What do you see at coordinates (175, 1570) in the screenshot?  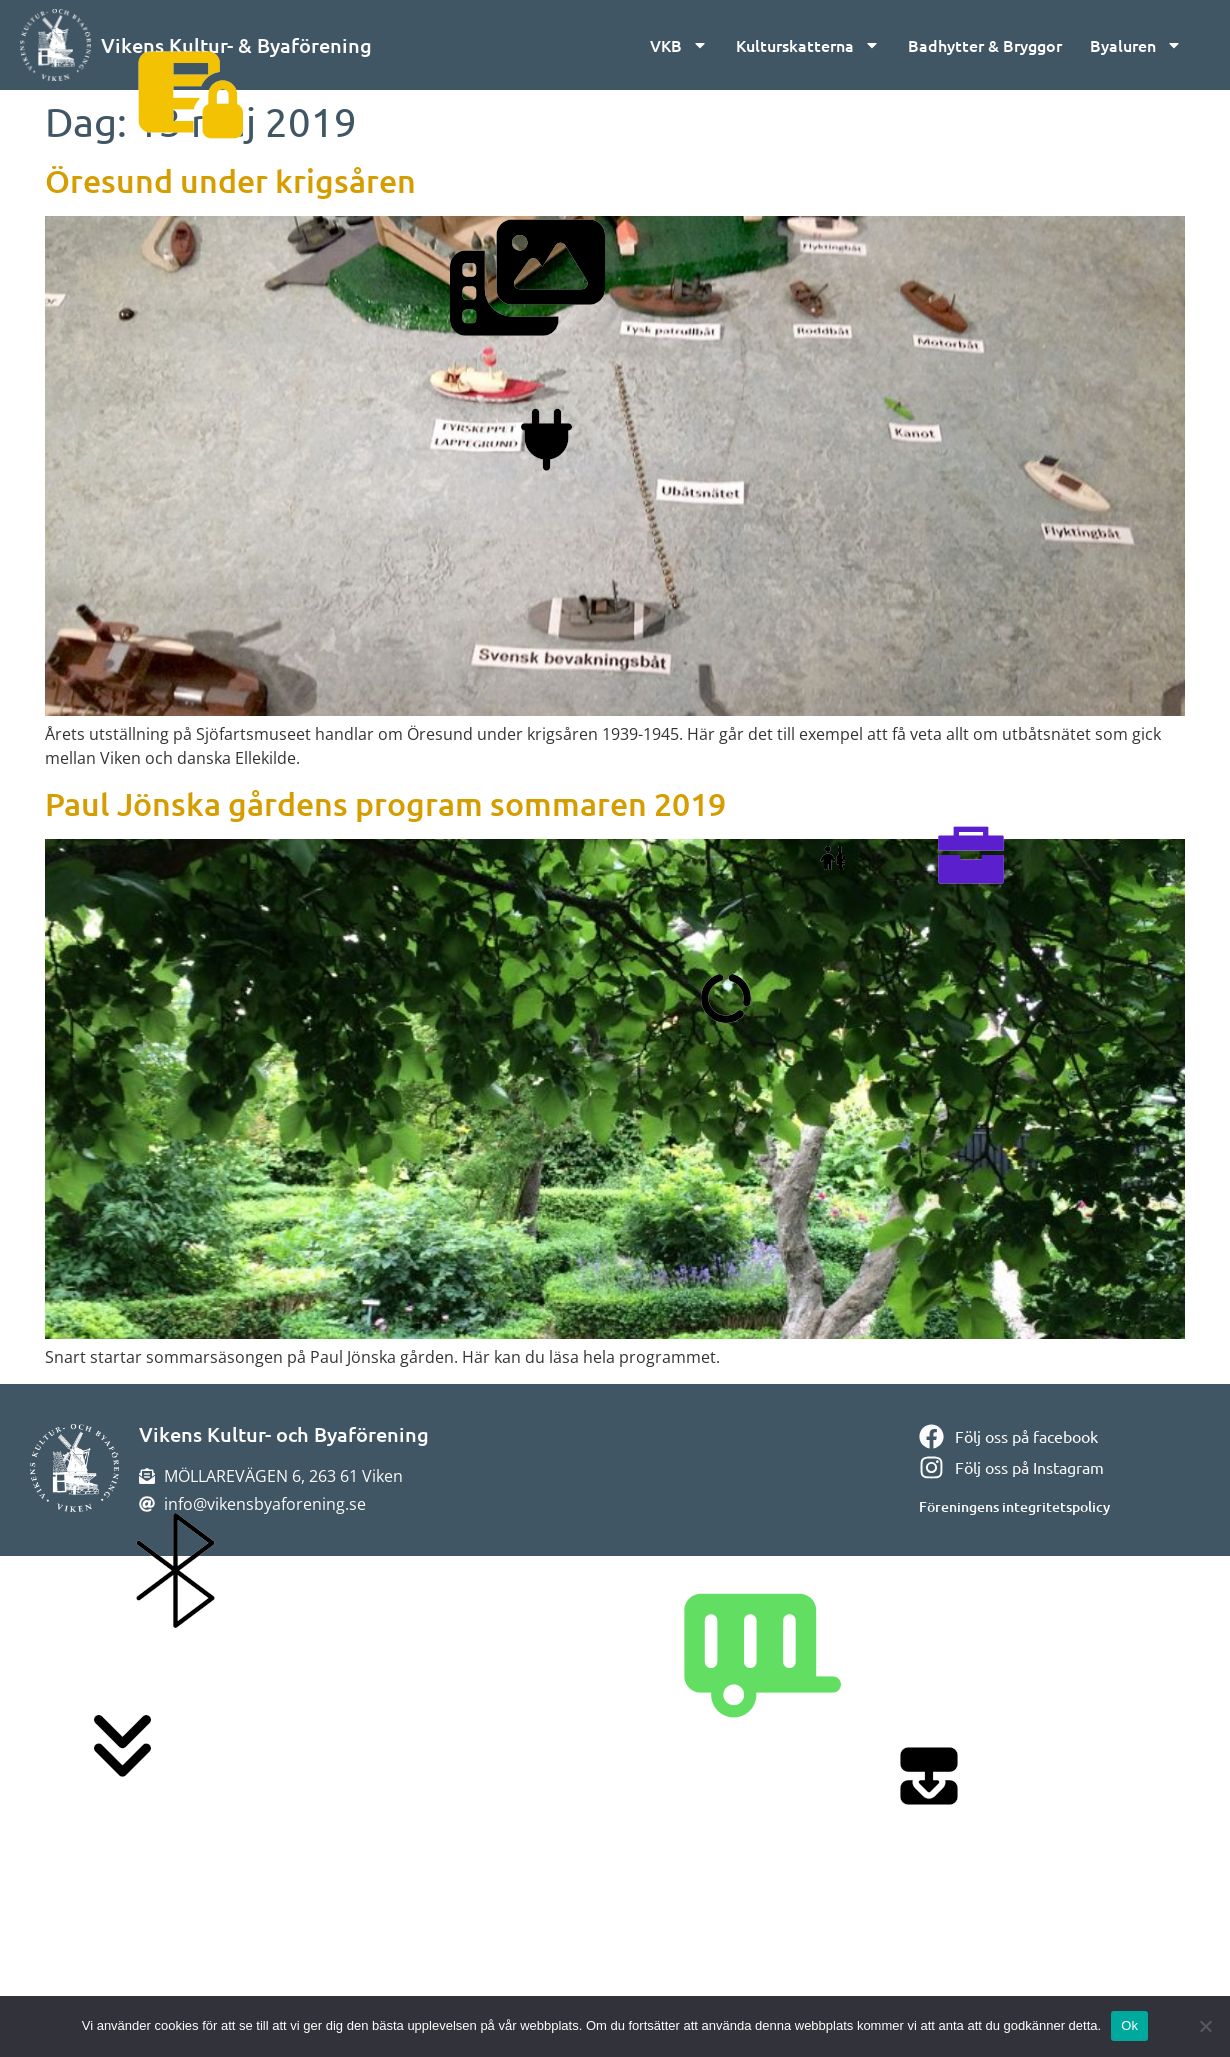 I see `toggle bluetooth connectivity` at bounding box center [175, 1570].